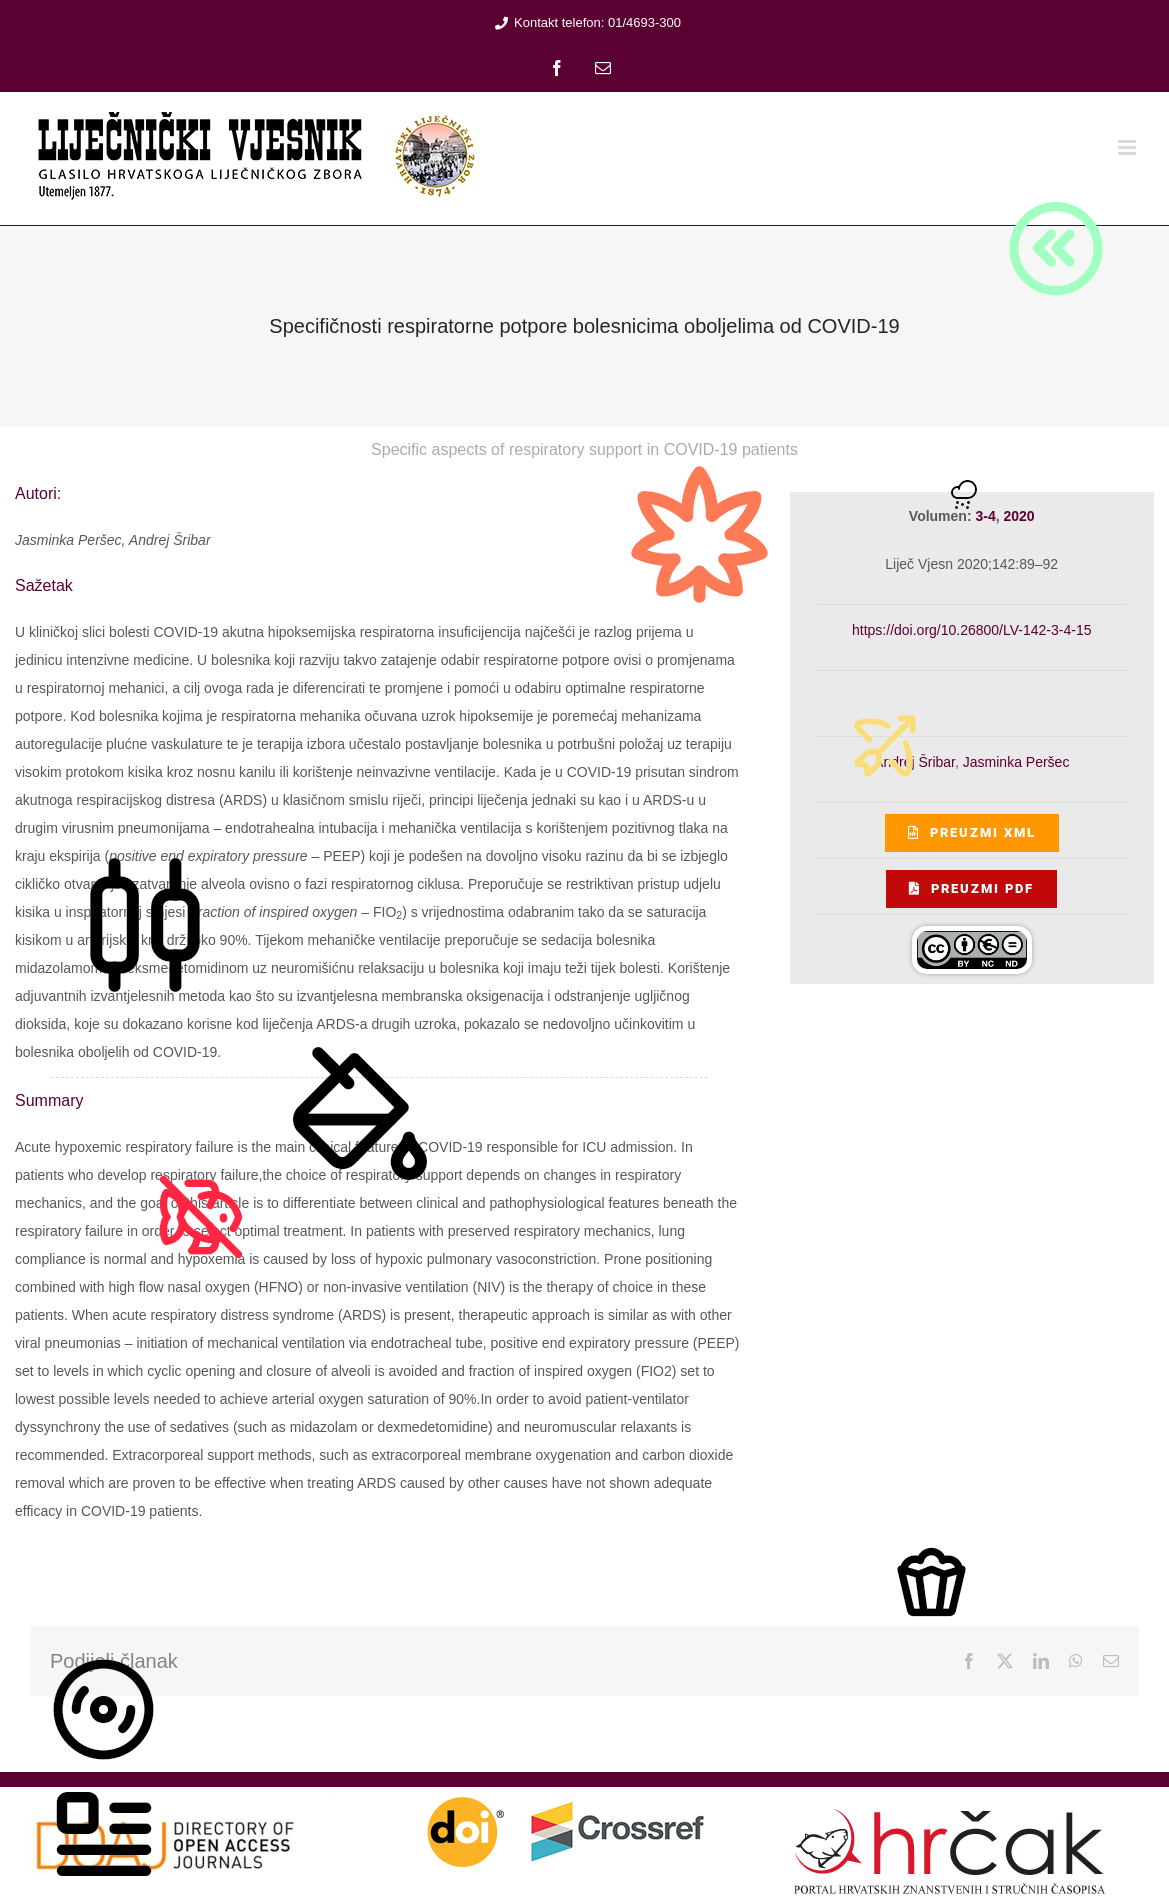  I want to click on indicates cannabis-related content or products, so click(699, 534).